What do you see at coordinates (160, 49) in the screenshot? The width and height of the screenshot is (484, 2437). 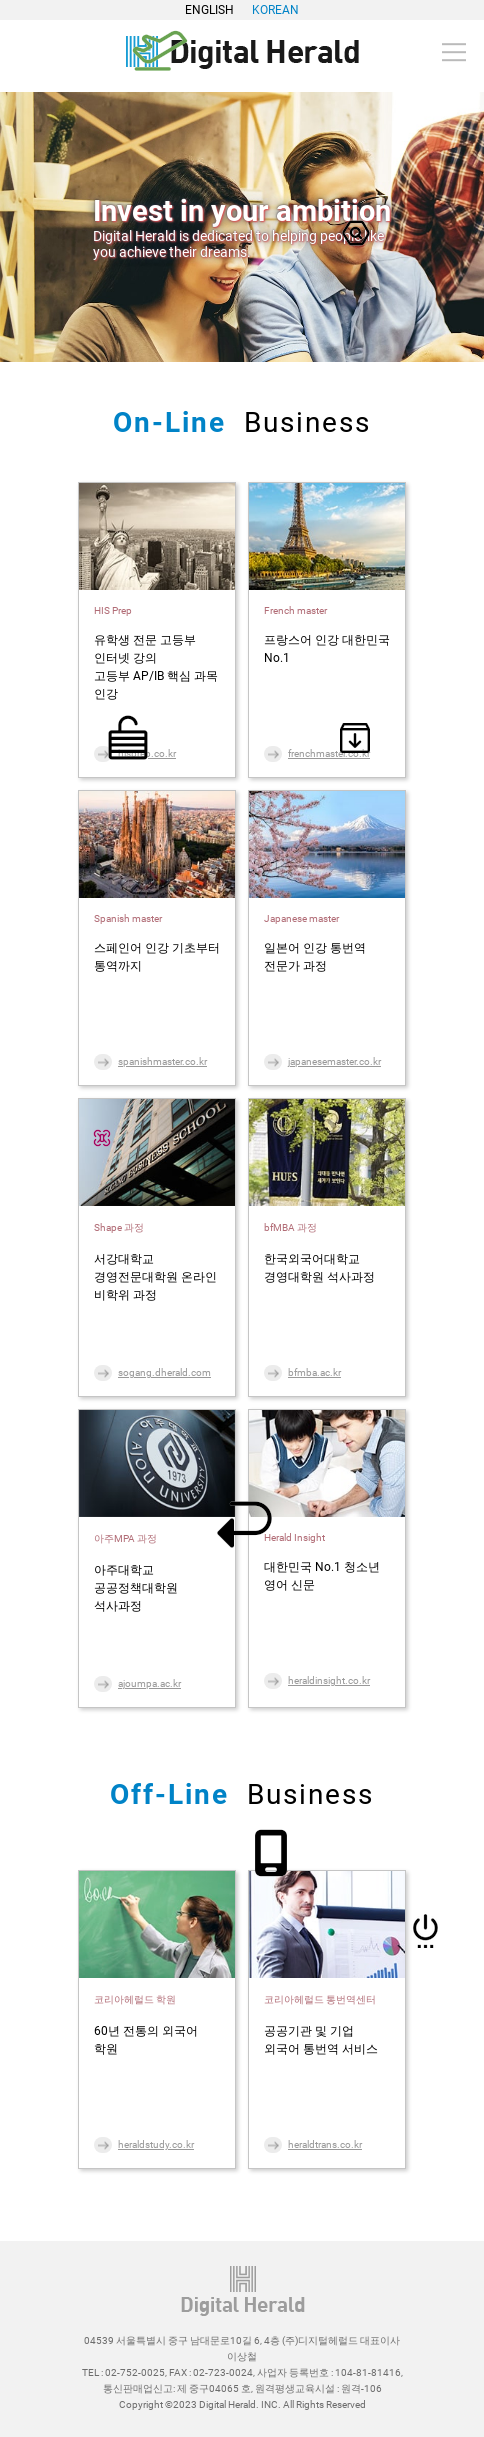 I see `flight departure status indicator` at bounding box center [160, 49].